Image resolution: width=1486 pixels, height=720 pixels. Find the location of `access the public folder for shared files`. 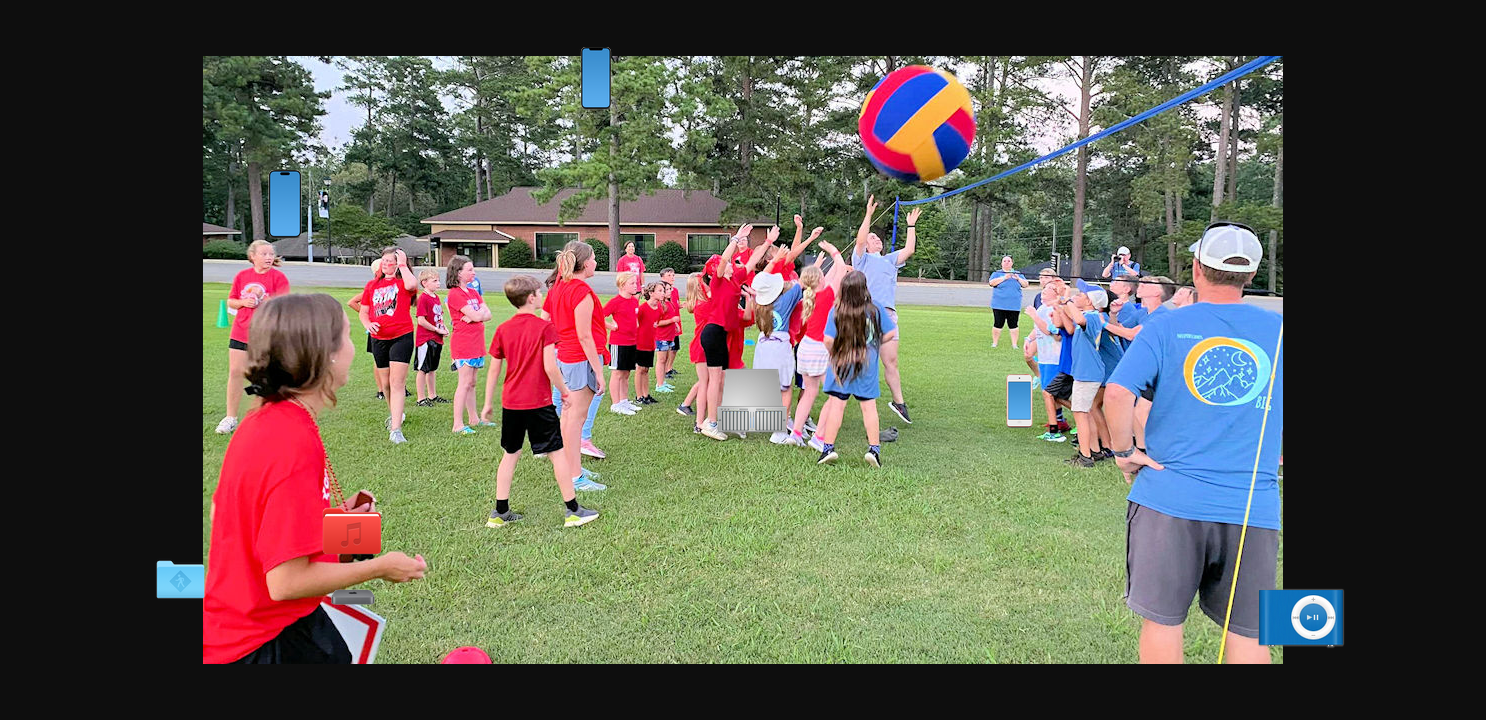

access the public folder for shared files is located at coordinates (180, 579).